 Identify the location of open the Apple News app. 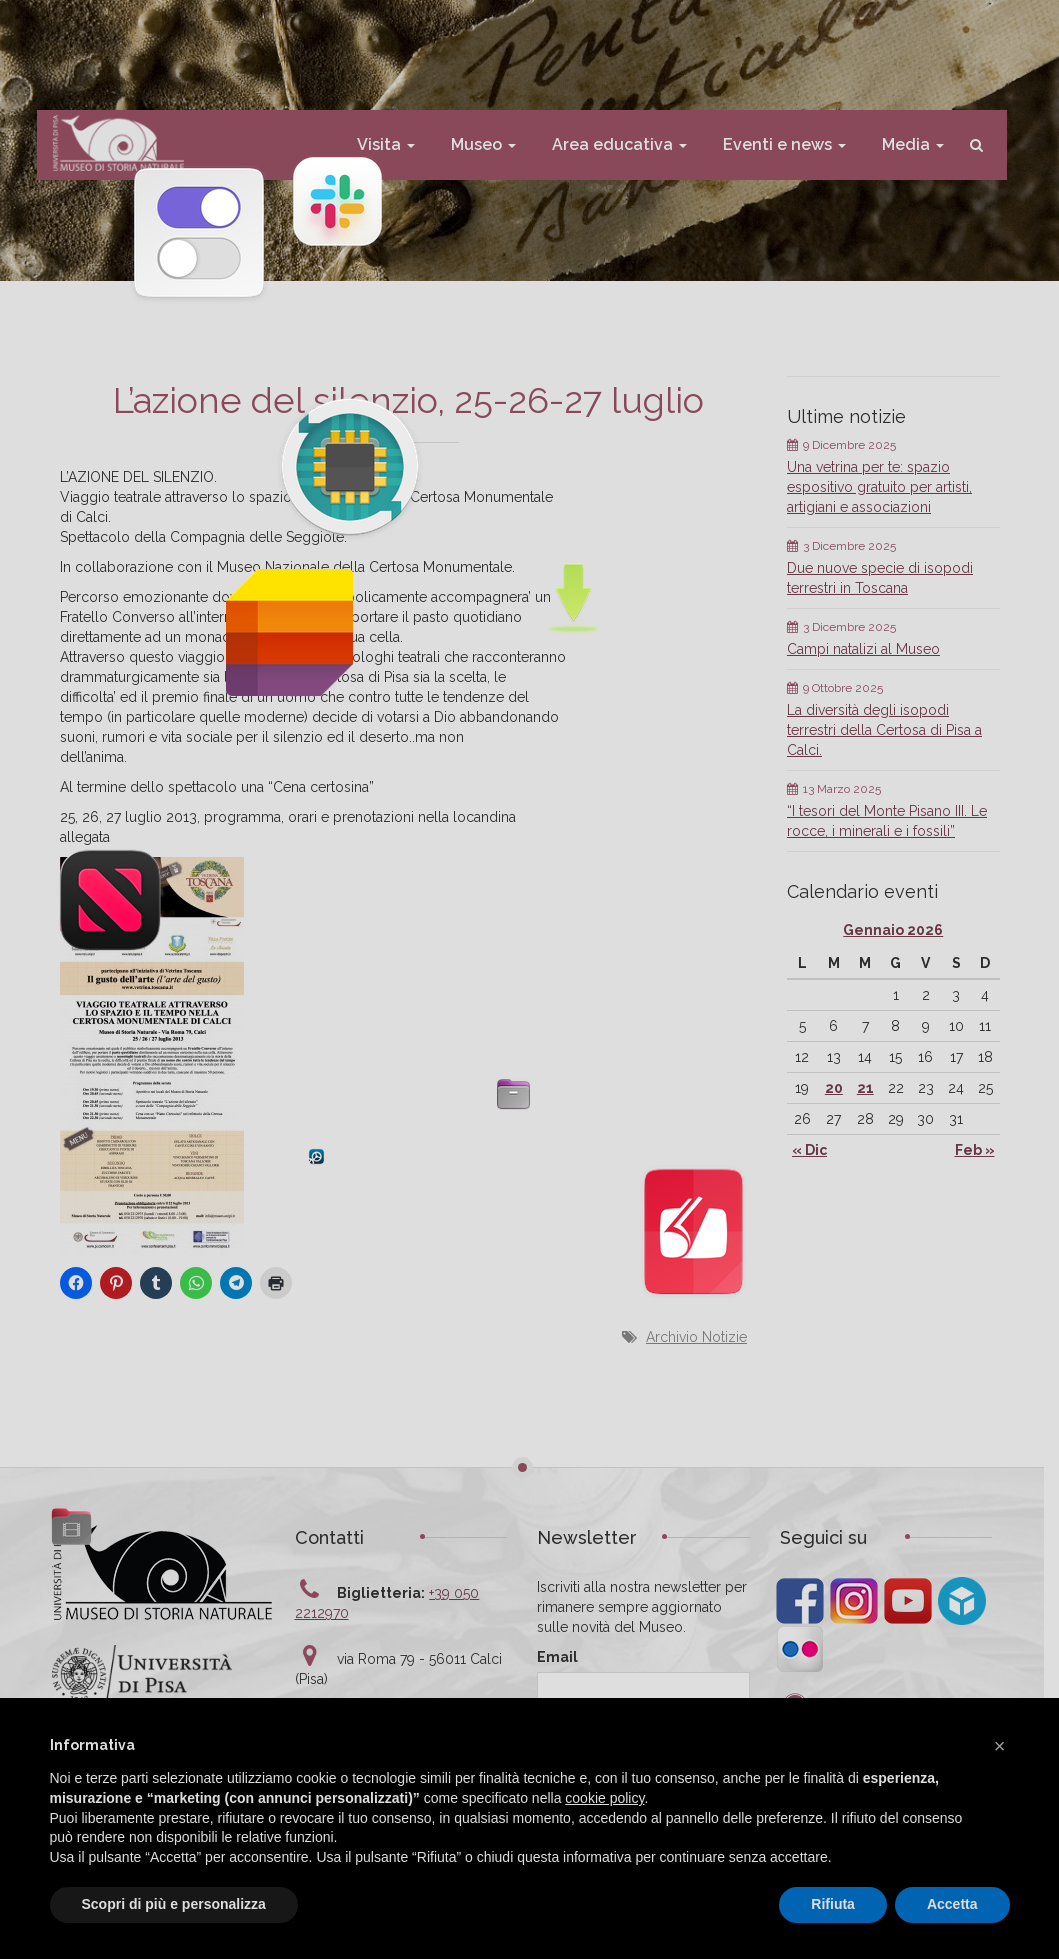
(110, 900).